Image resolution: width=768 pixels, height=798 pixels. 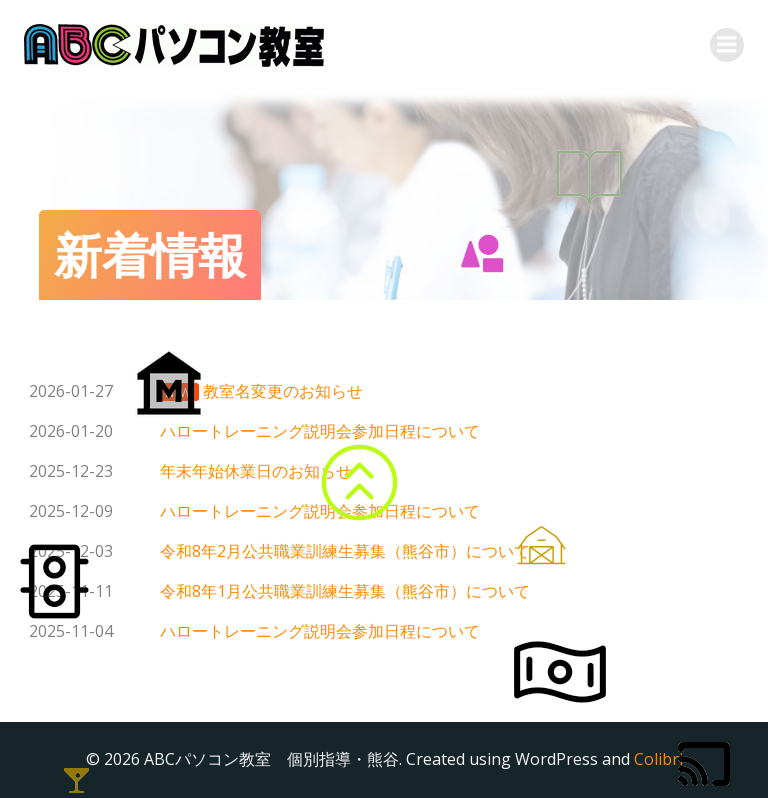 What do you see at coordinates (359, 482) in the screenshot?
I see `scroll to top of page` at bounding box center [359, 482].